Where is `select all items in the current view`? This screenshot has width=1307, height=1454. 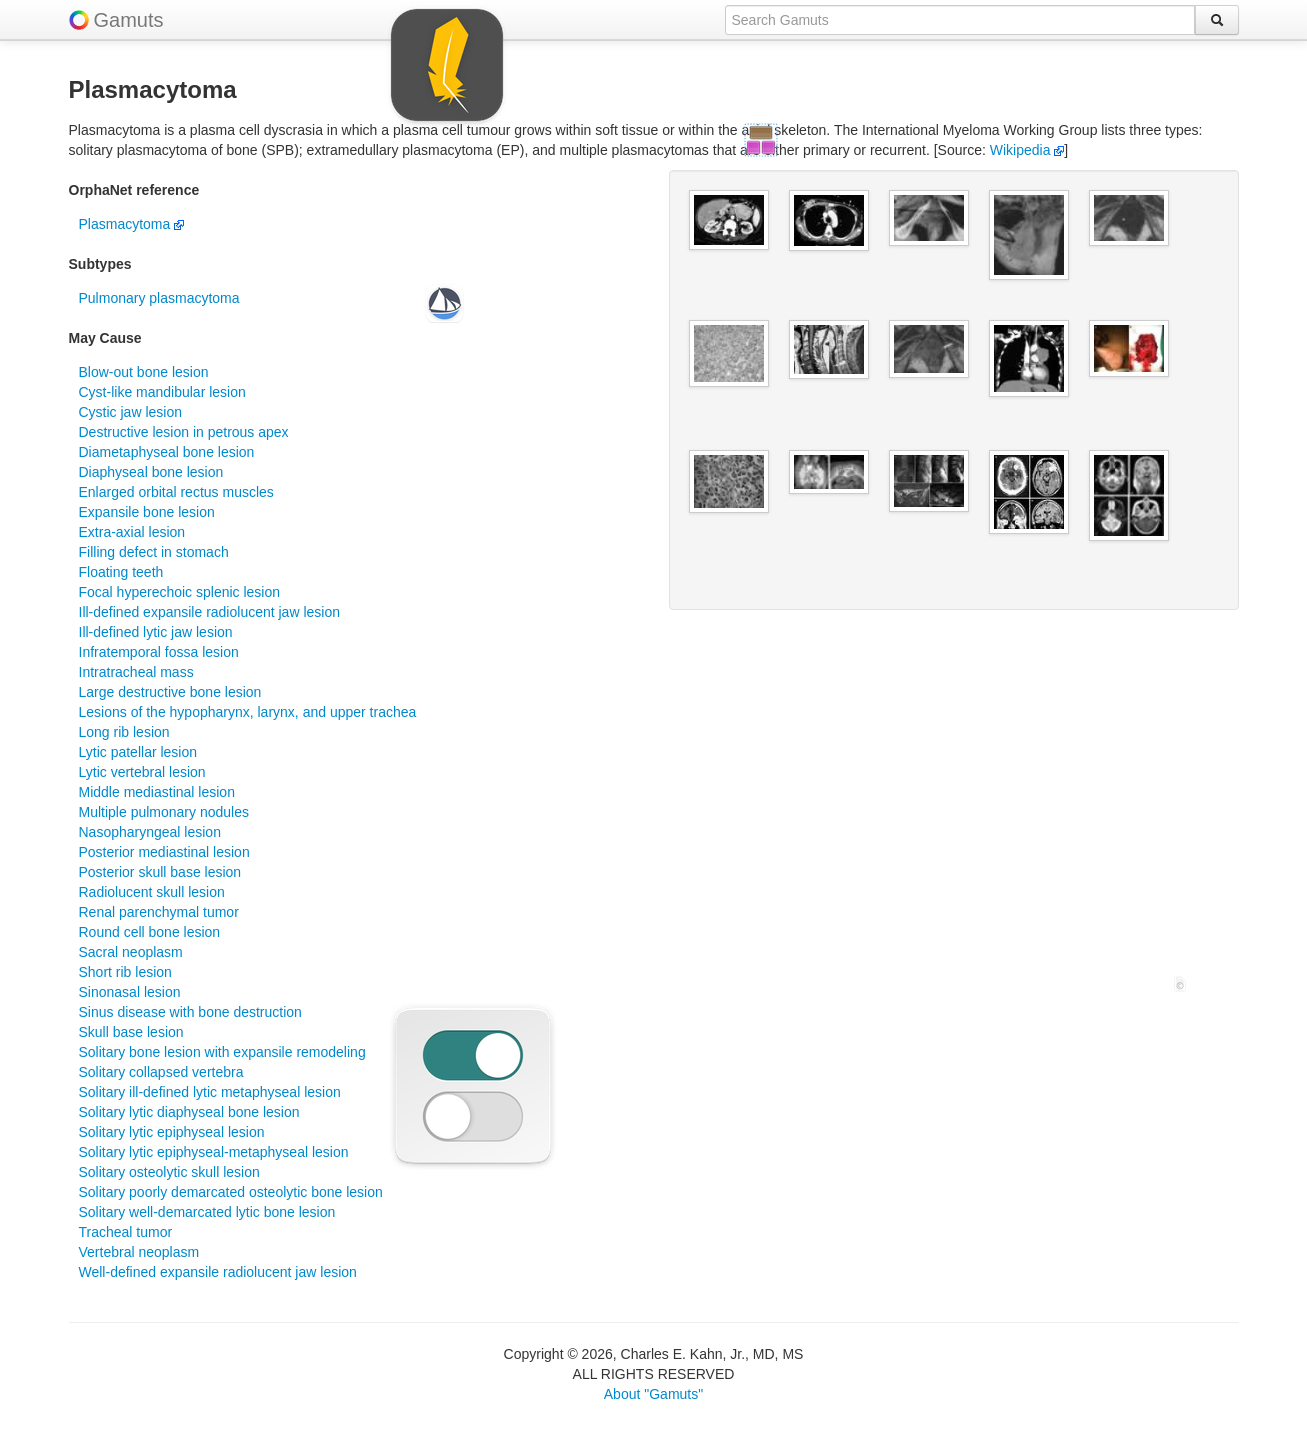 select all items in the current view is located at coordinates (761, 140).